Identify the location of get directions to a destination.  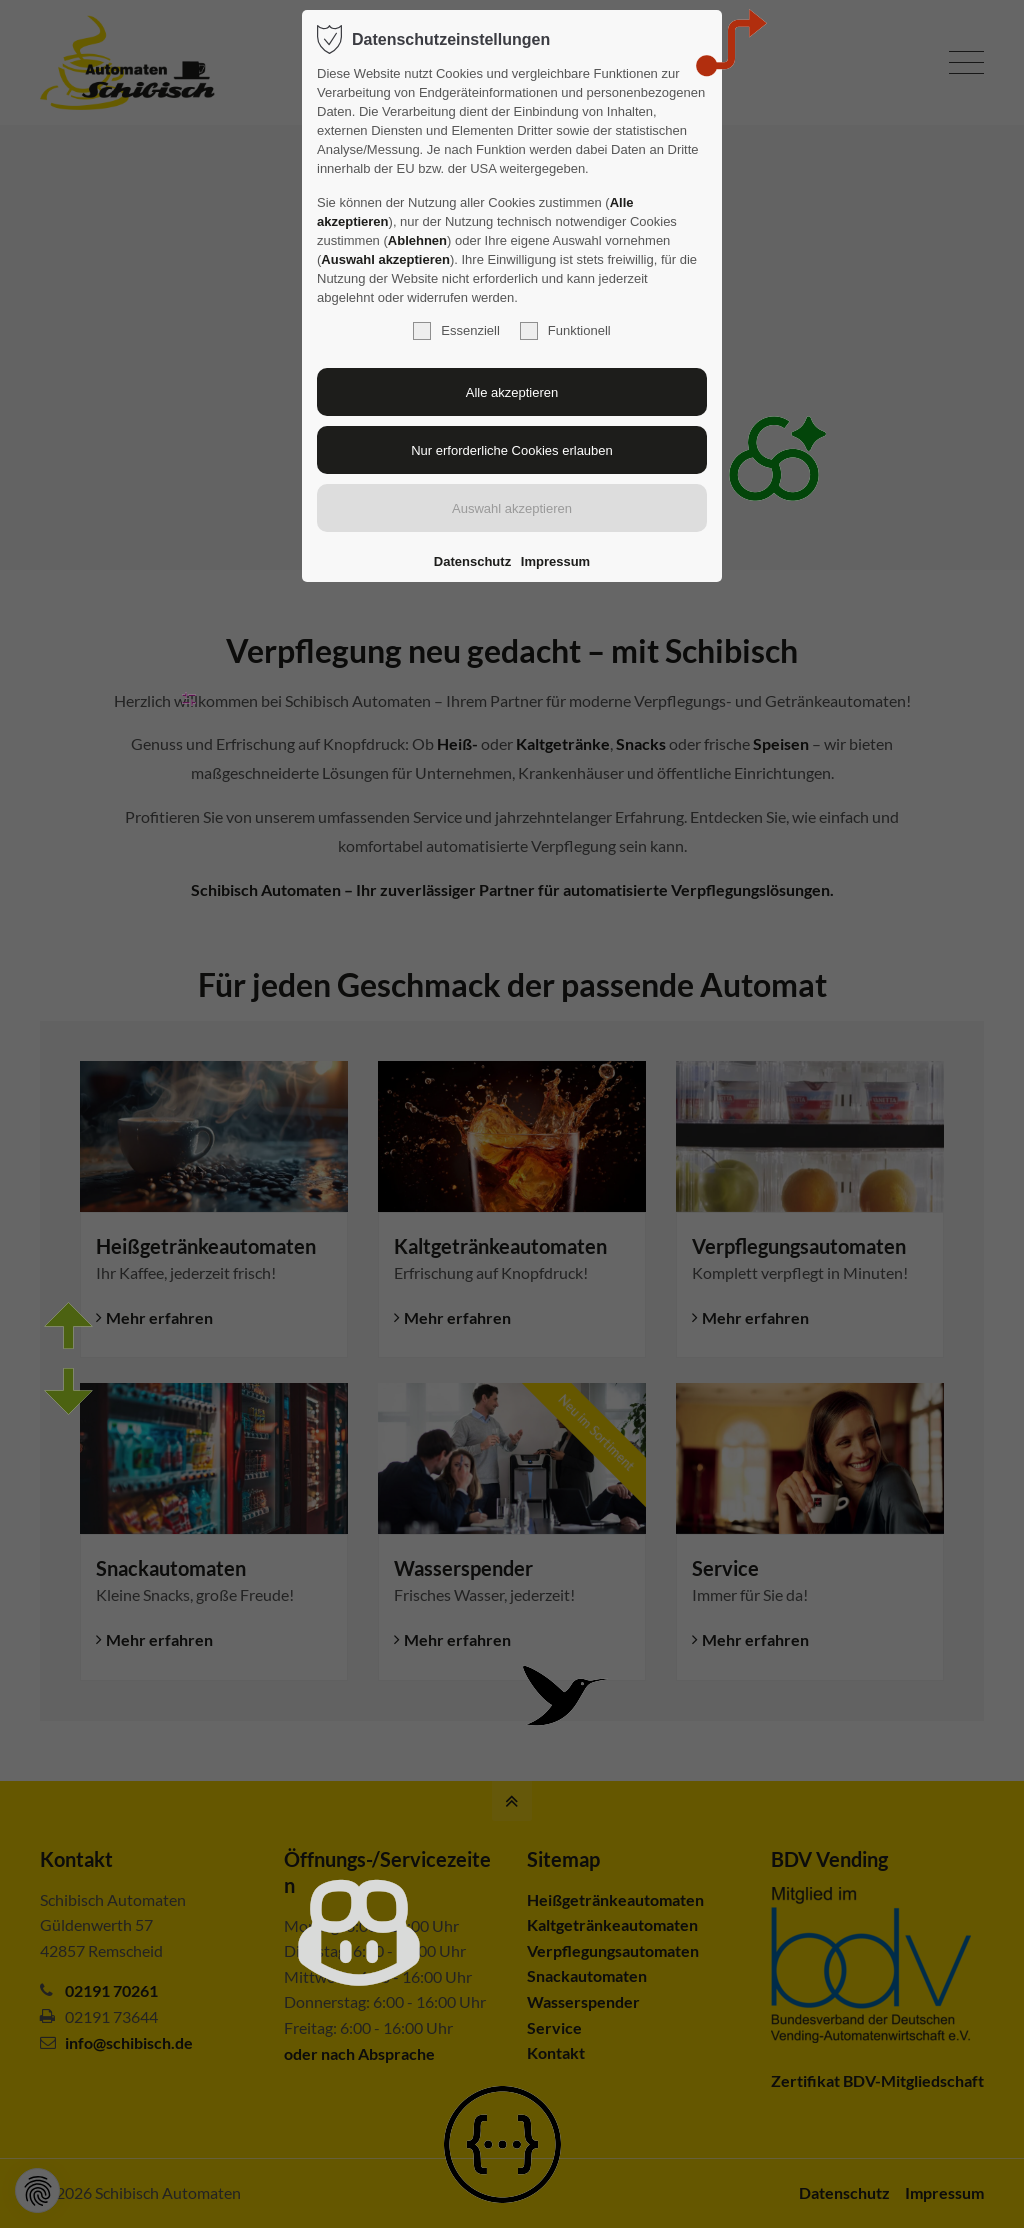
(731, 44).